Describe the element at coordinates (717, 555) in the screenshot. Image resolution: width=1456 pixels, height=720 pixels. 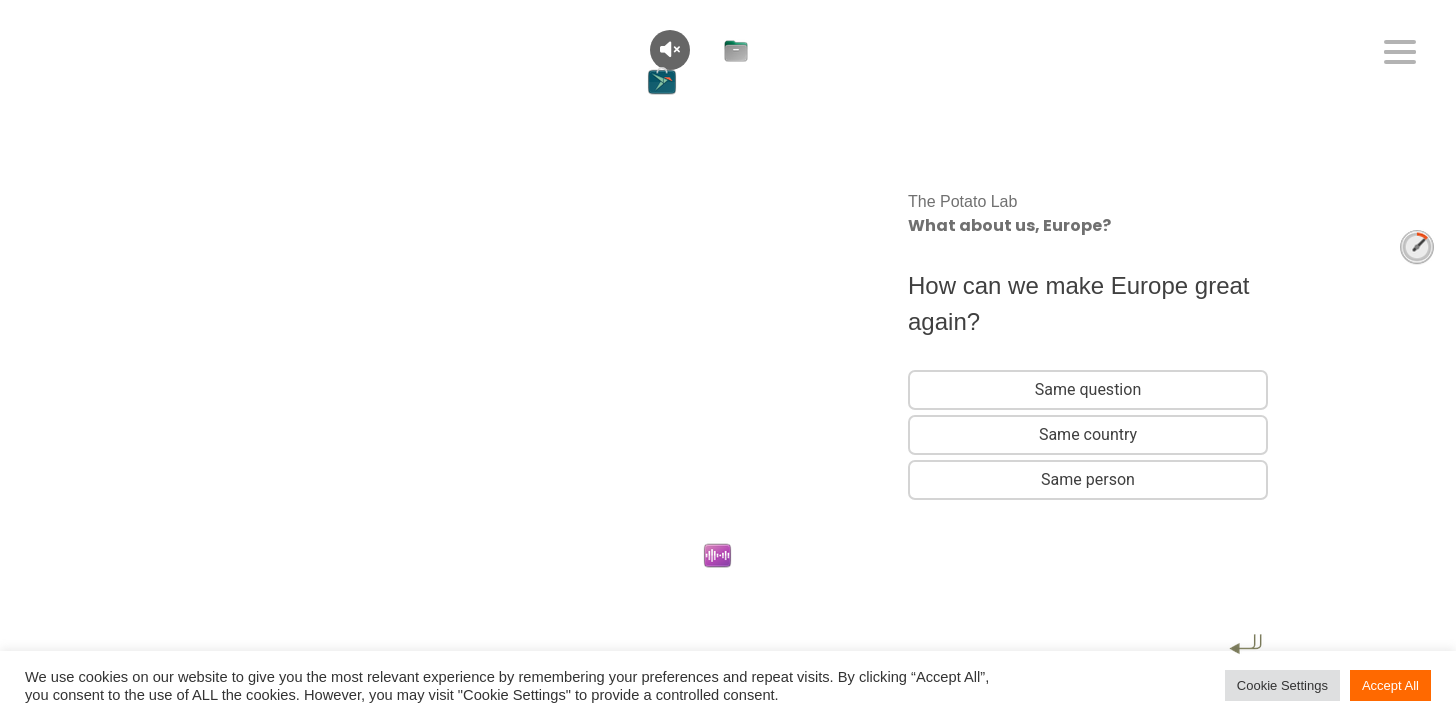
I see `open sound recorder app` at that location.